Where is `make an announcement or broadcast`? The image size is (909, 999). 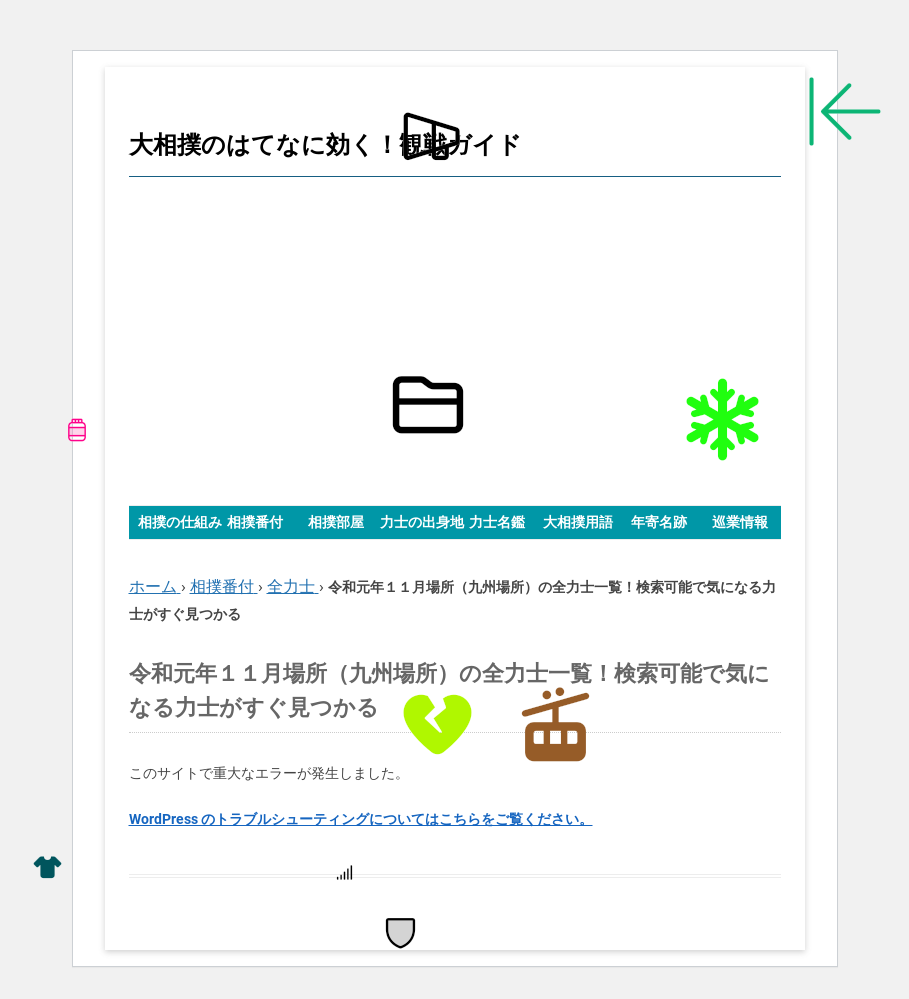
make an announcement or broadcast is located at coordinates (429, 138).